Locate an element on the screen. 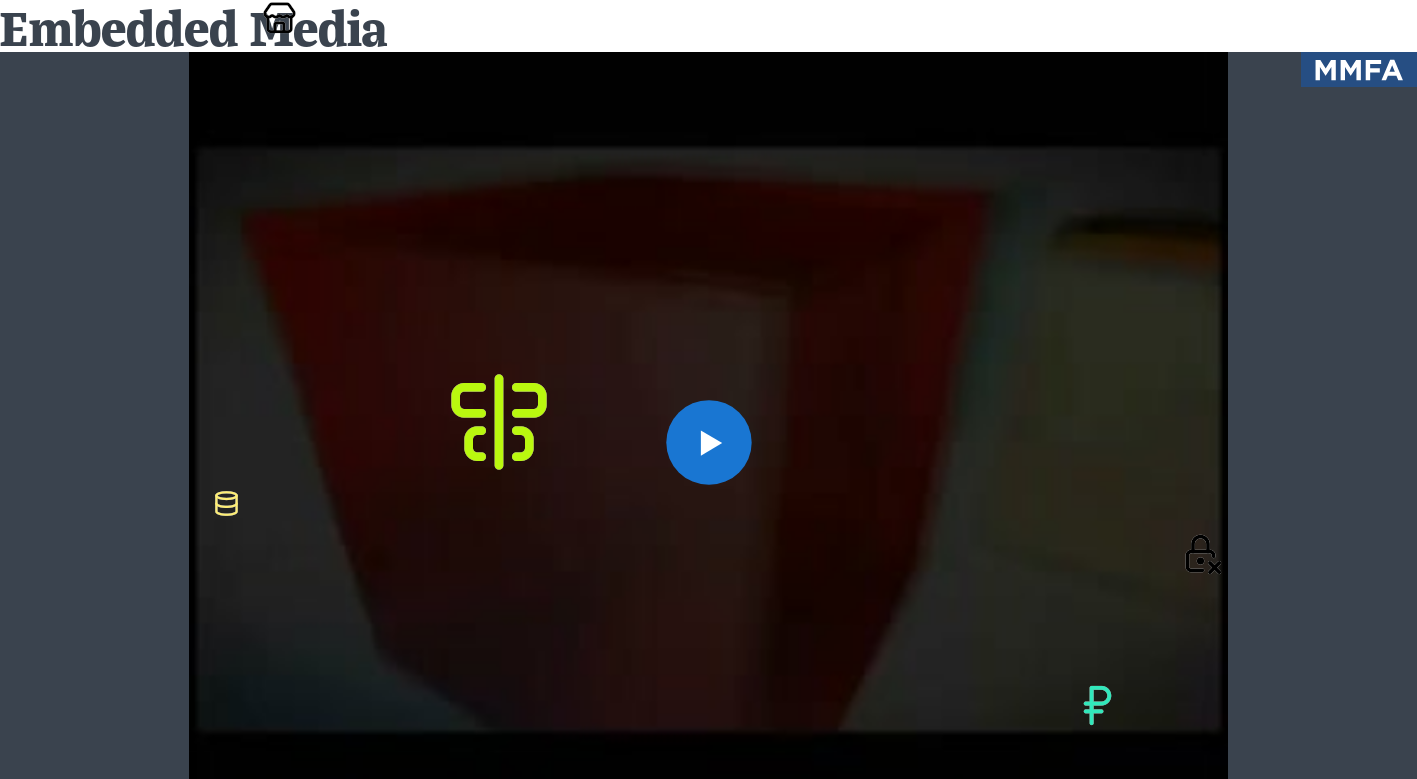  browse or open the store is located at coordinates (279, 18).